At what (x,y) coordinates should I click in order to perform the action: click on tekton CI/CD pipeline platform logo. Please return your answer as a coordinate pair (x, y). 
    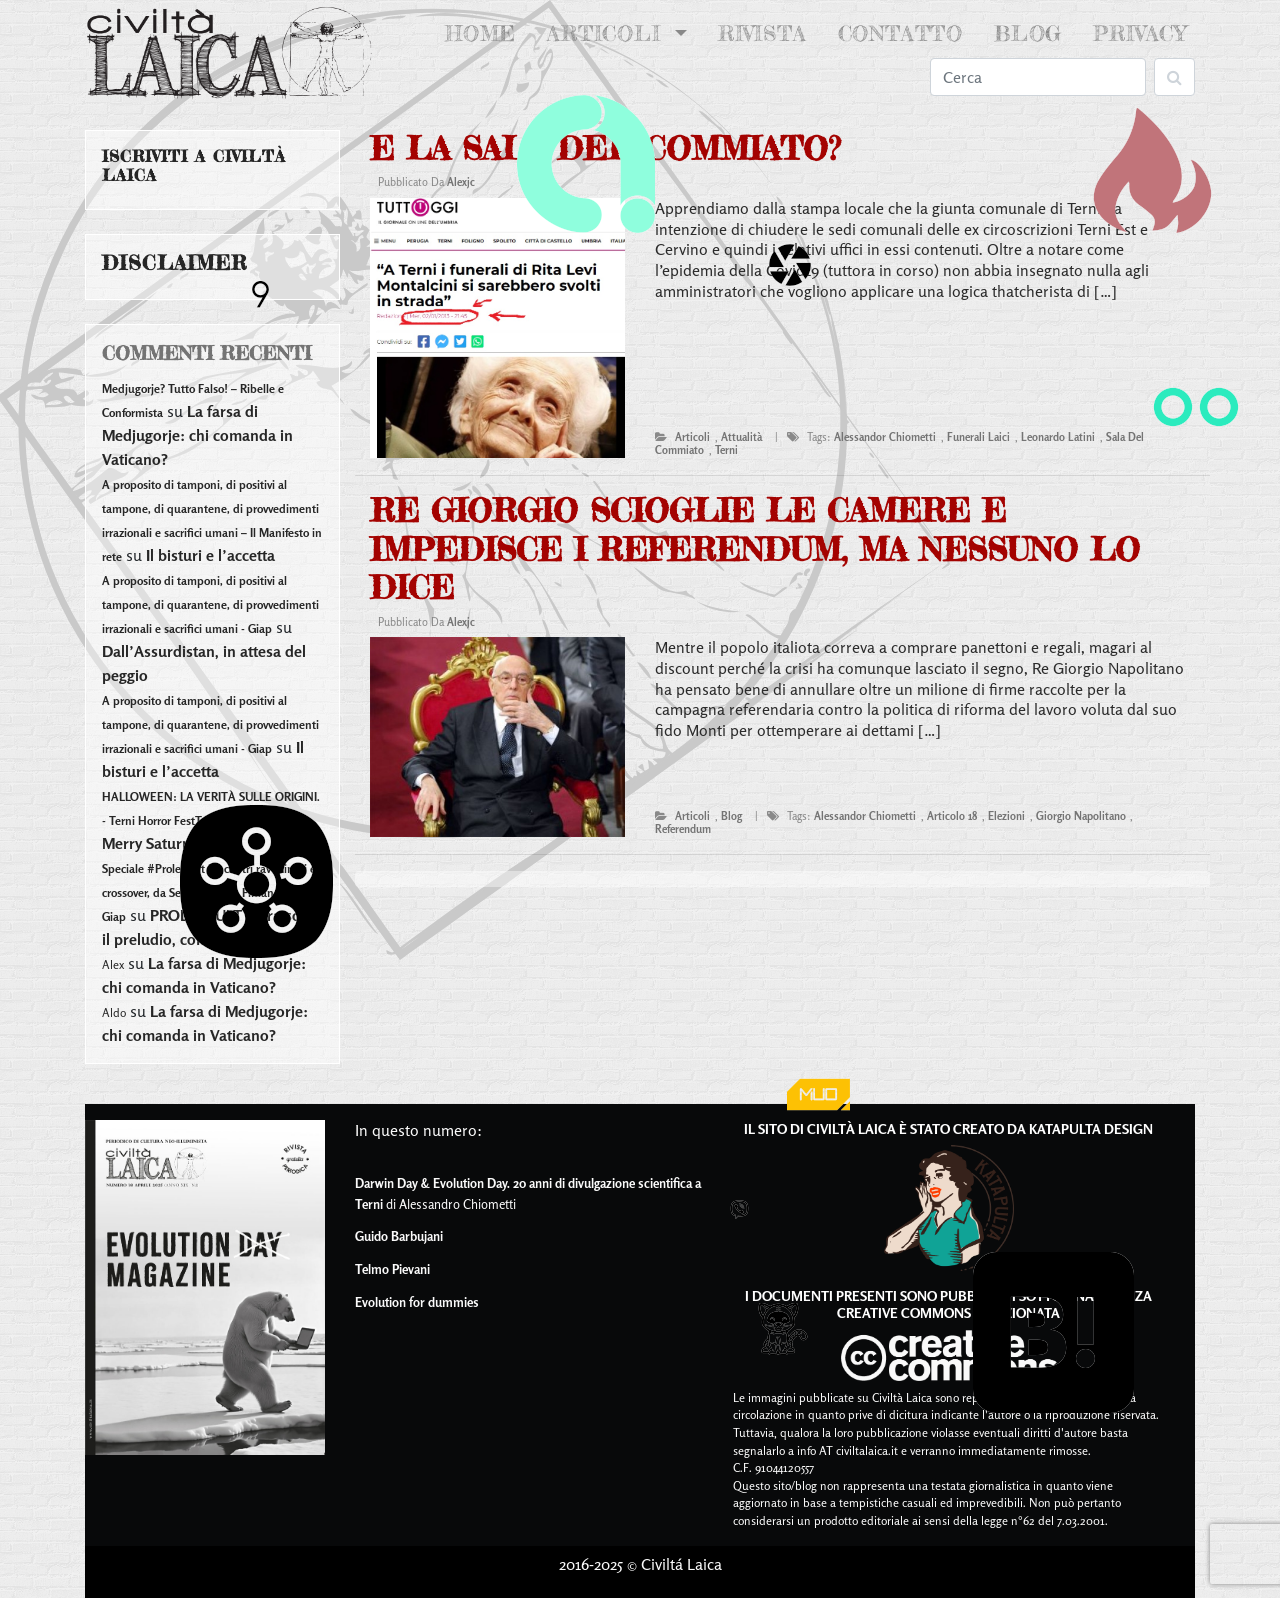
    Looking at the image, I should click on (783, 1329).